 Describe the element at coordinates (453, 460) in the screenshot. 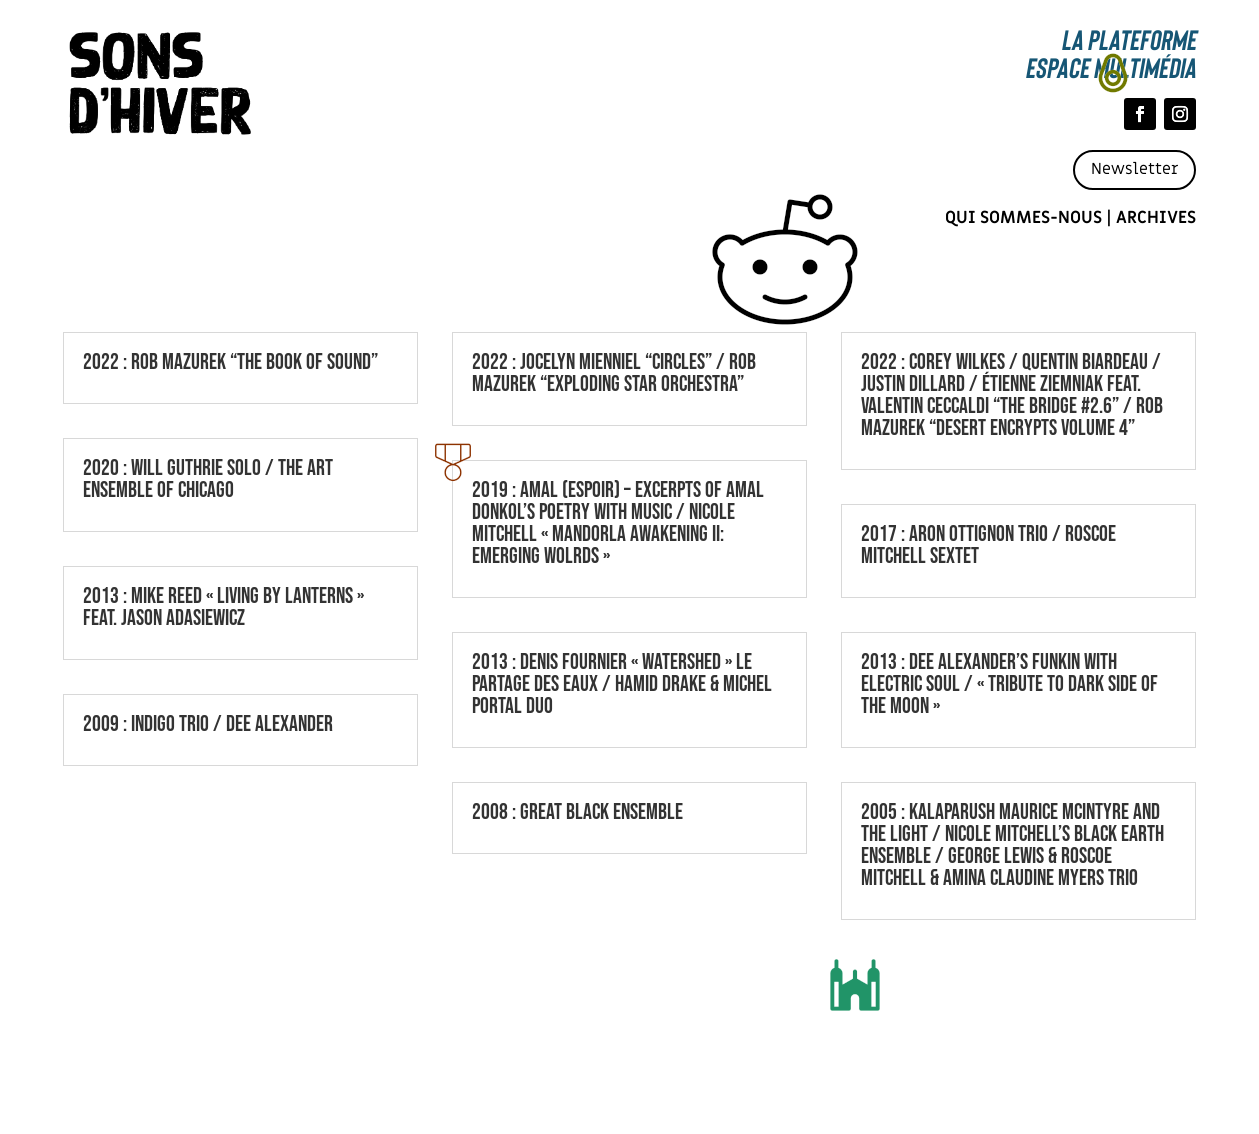

I see `view achievements or awards` at that location.